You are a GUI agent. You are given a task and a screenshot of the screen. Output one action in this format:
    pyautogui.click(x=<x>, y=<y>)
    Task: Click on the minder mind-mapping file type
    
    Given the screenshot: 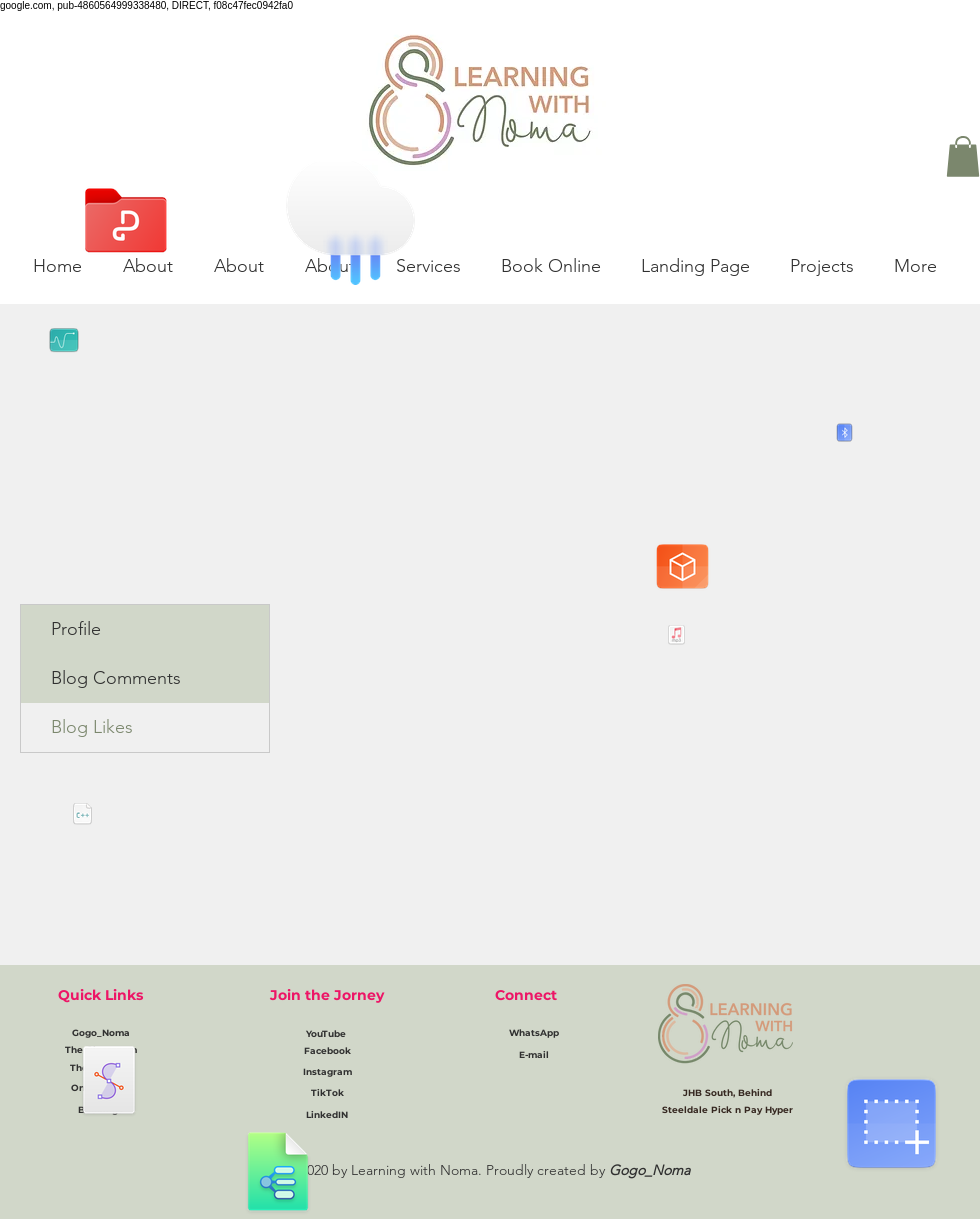 What is the action you would take?
    pyautogui.click(x=278, y=1173)
    